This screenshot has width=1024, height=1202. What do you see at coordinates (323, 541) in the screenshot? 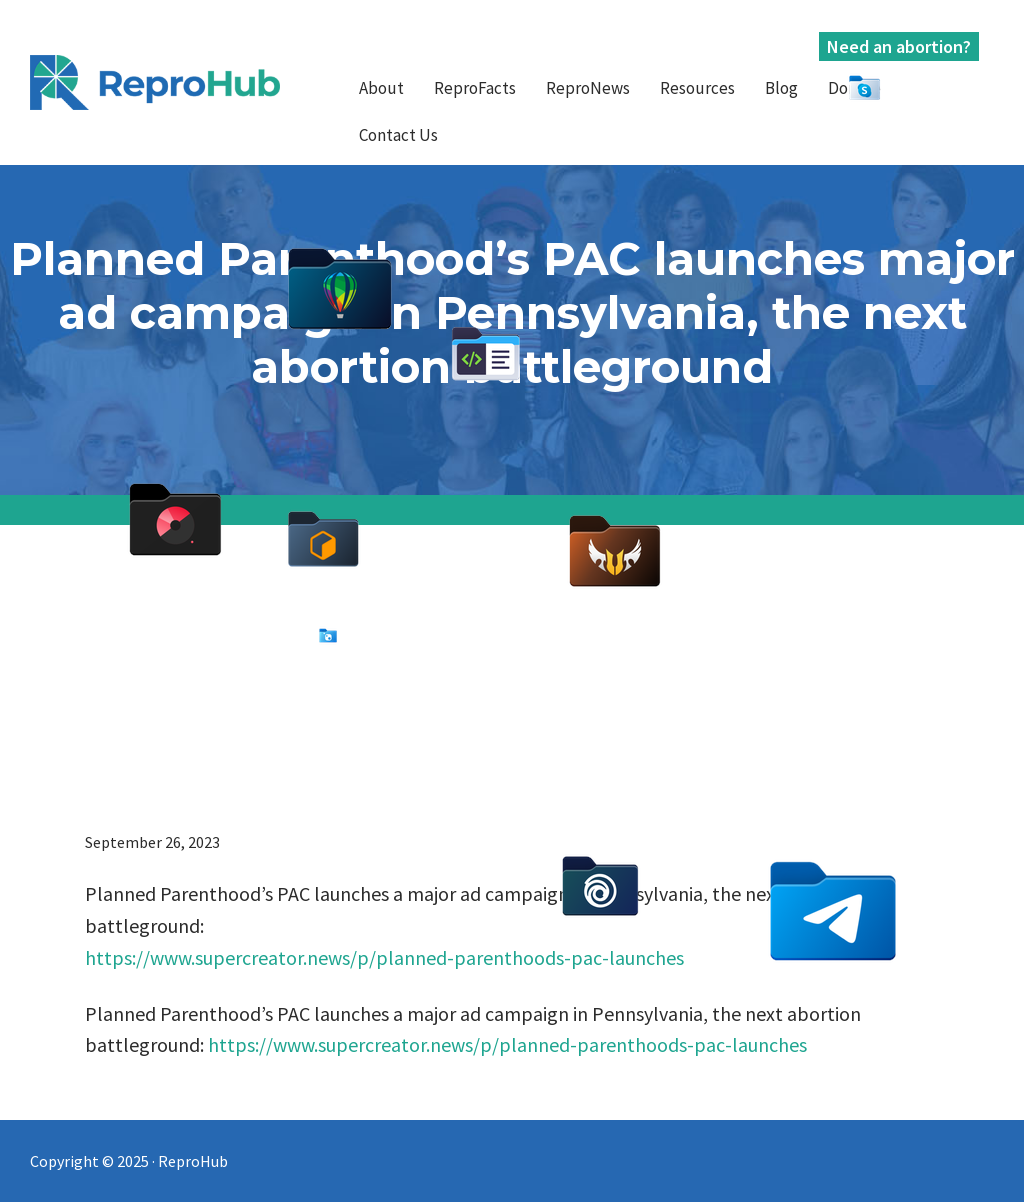
I see `open amazon thinkbox project files` at bounding box center [323, 541].